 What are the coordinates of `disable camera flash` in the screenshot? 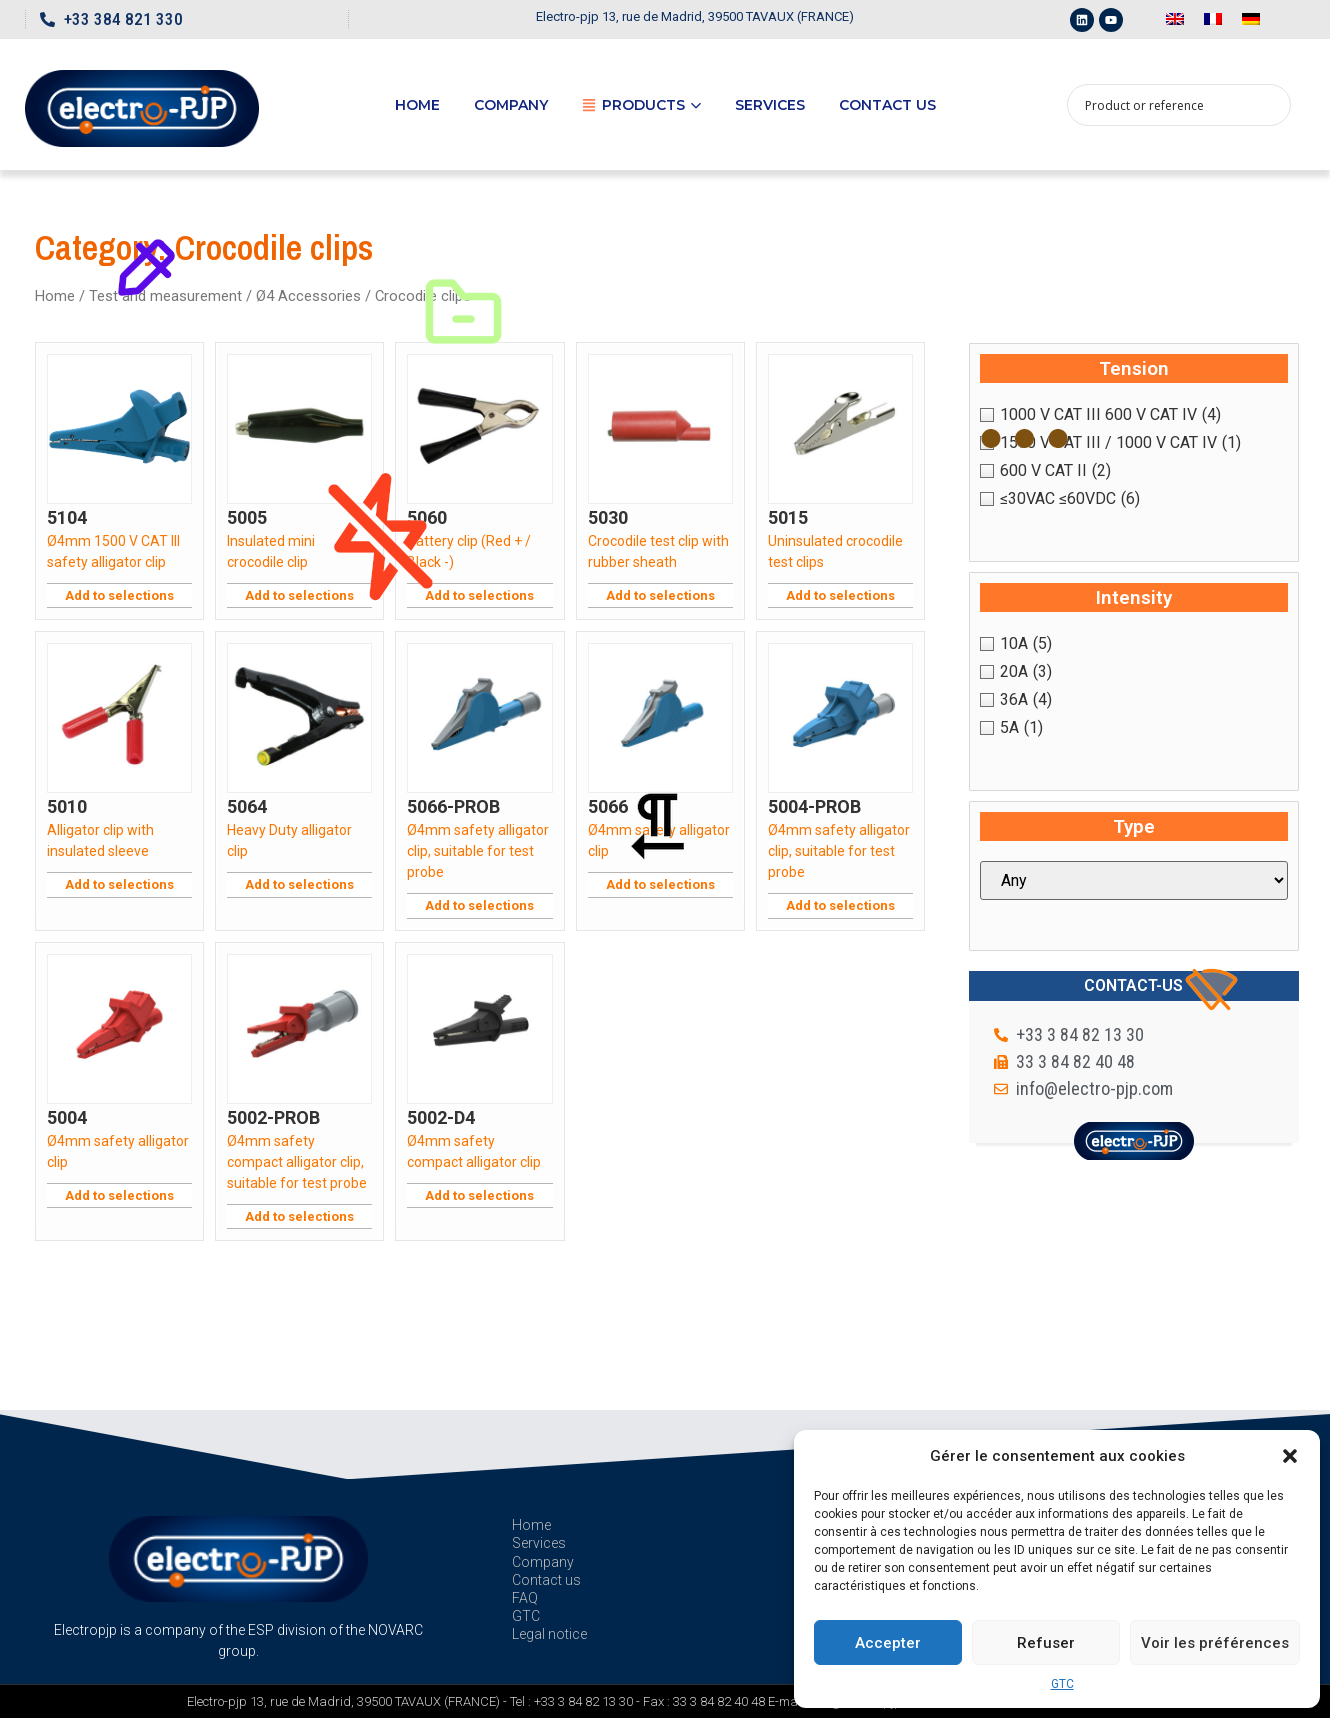 It's located at (380, 536).